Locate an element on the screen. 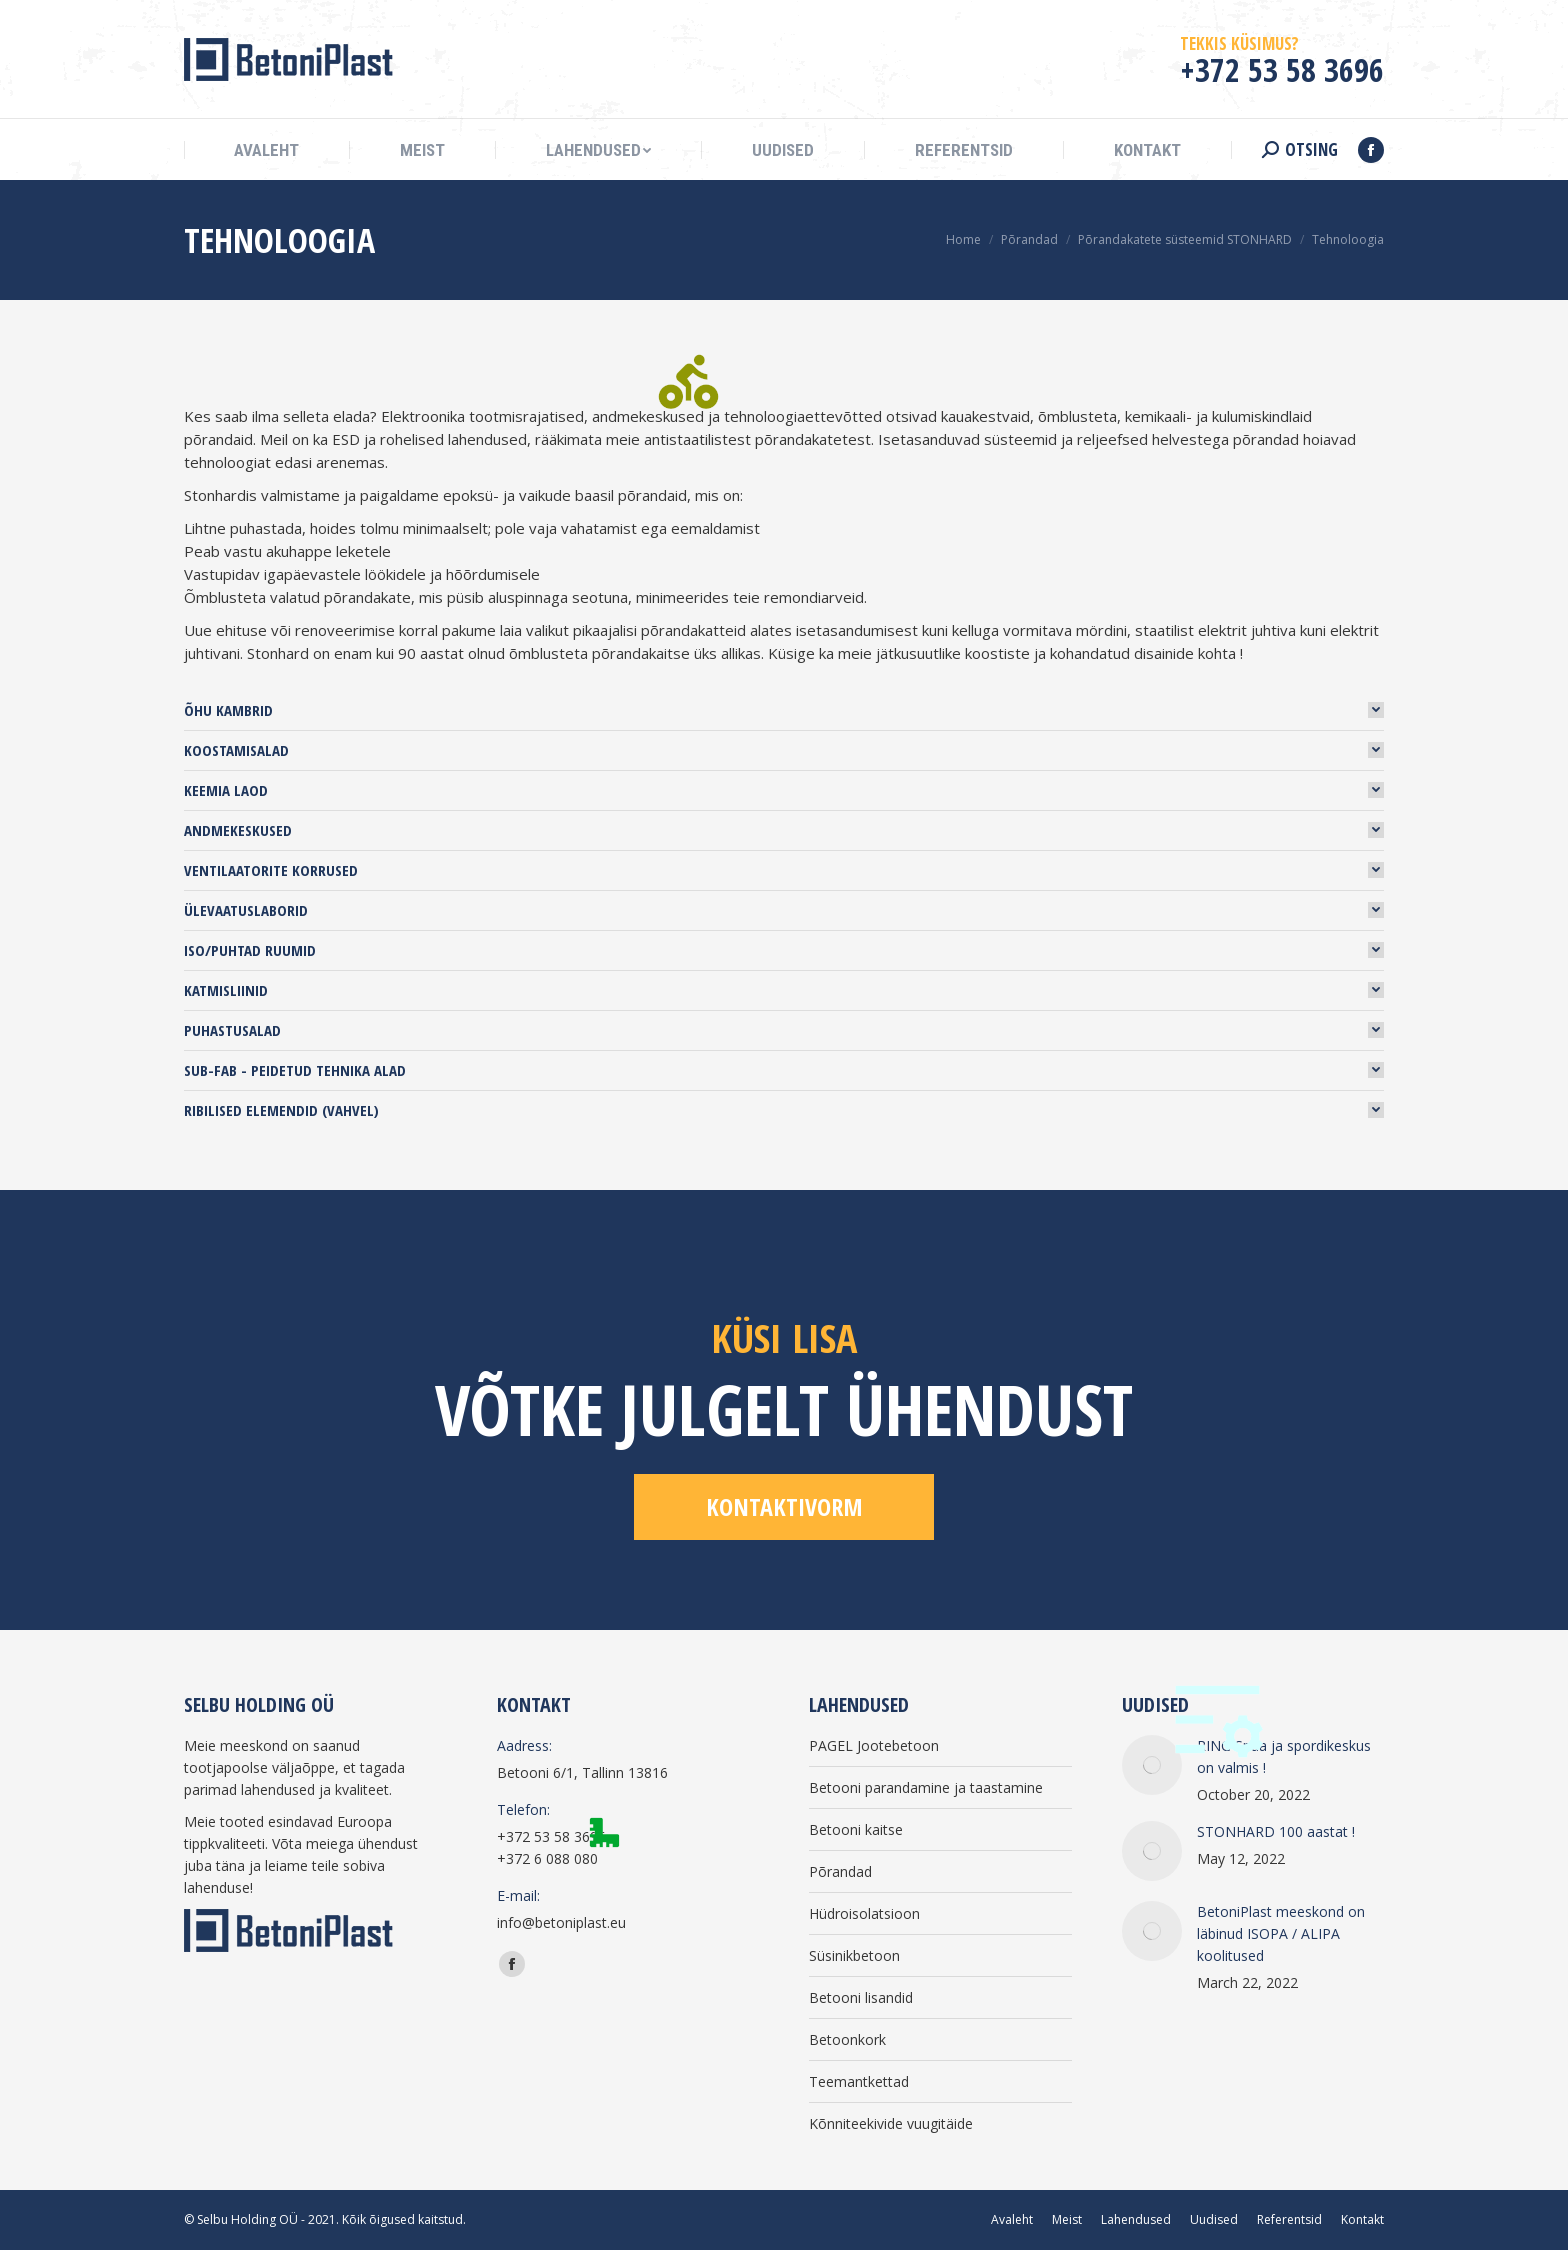 Image resolution: width=1568 pixels, height=2250 pixels. access measurement or ruler tool is located at coordinates (604, 1832).